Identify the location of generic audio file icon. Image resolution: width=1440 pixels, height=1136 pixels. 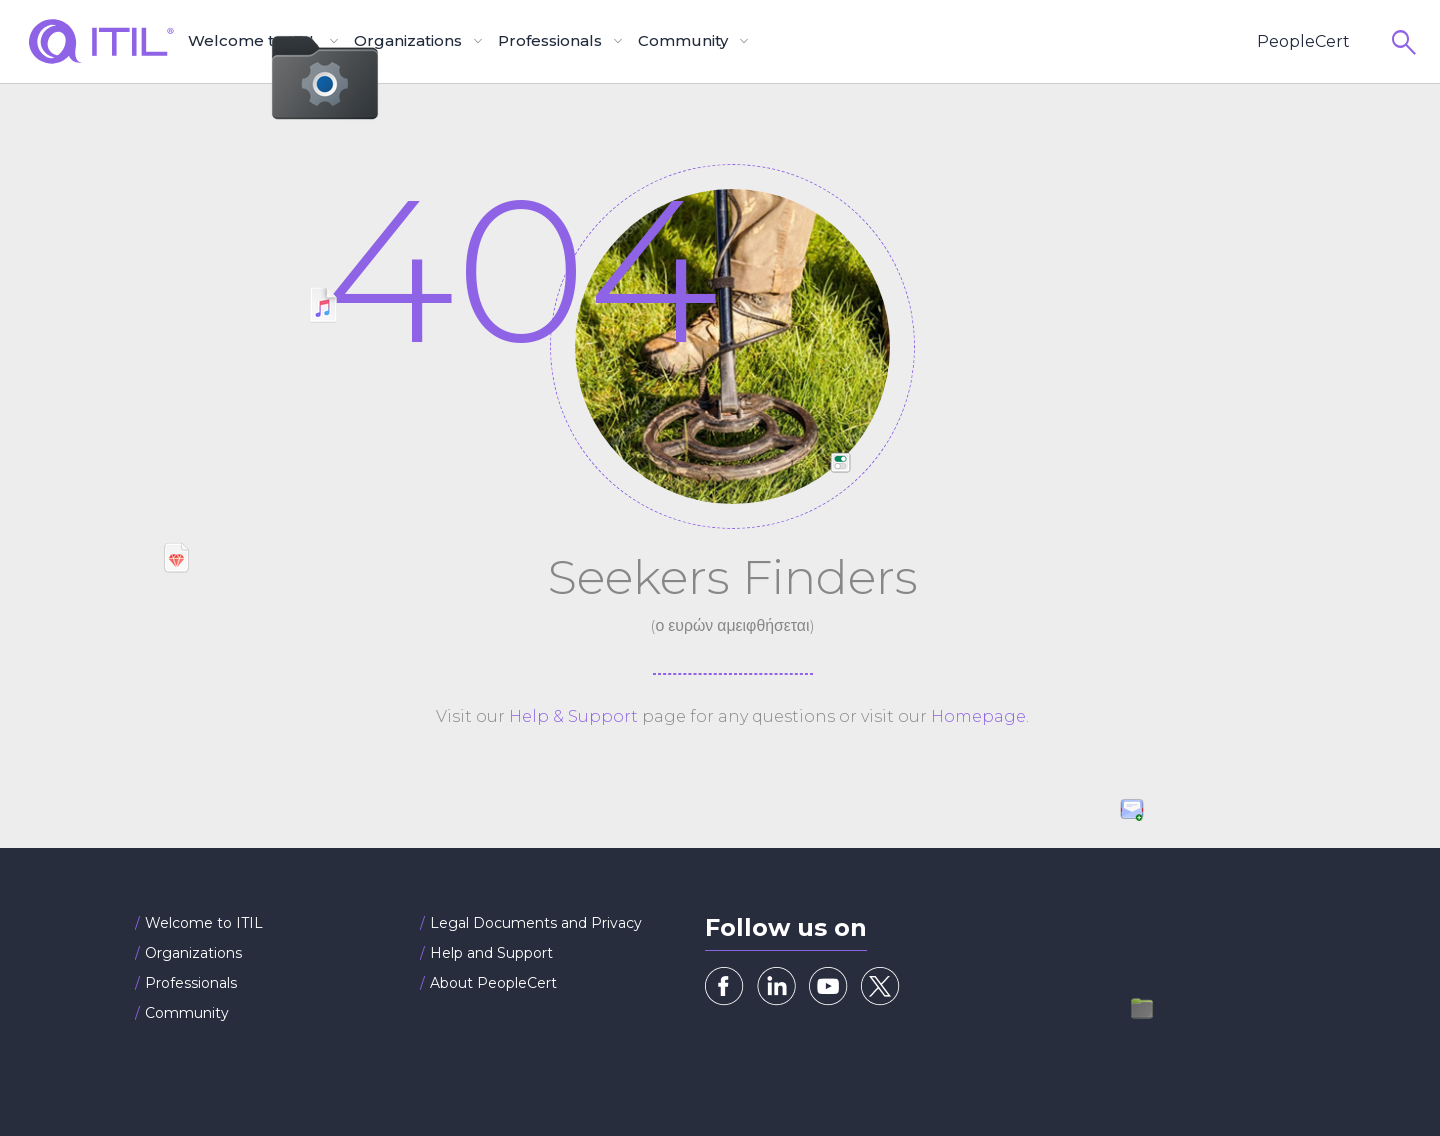
(323, 305).